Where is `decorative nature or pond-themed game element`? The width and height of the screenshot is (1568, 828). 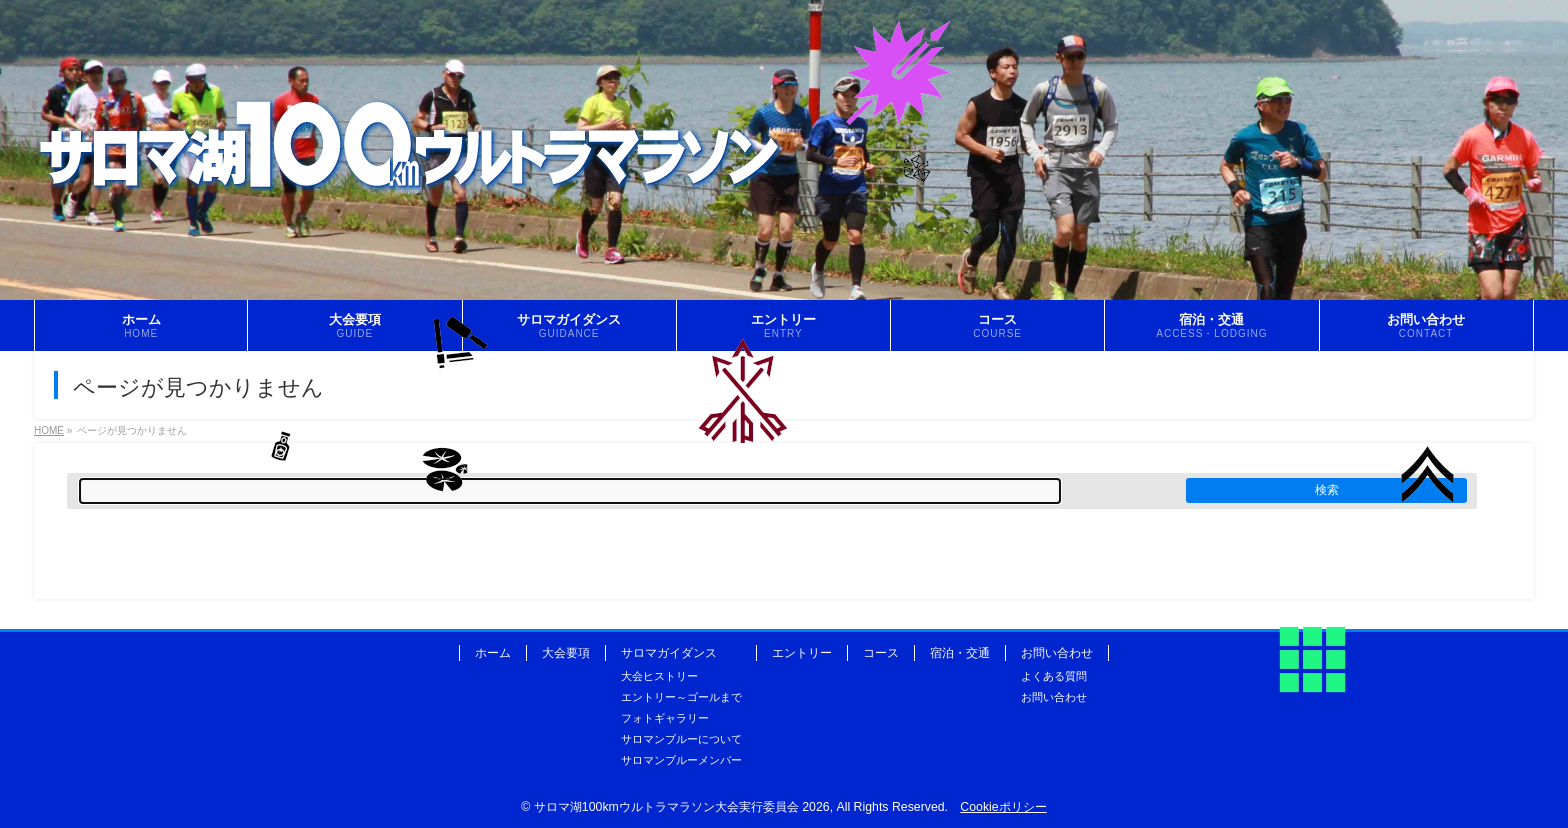
decorative nature or pond-themed game element is located at coordinates (445, 470).